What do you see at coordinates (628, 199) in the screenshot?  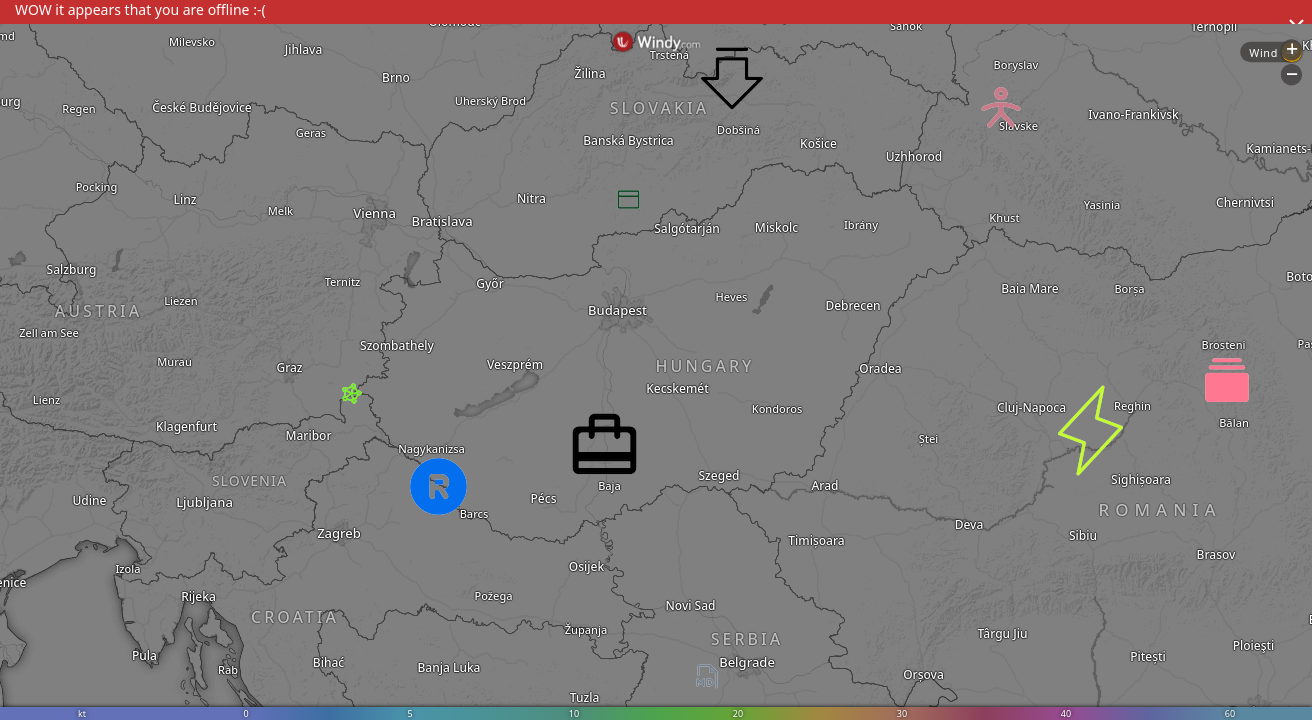 I see `open web browser` at bounding box center [628, 199].